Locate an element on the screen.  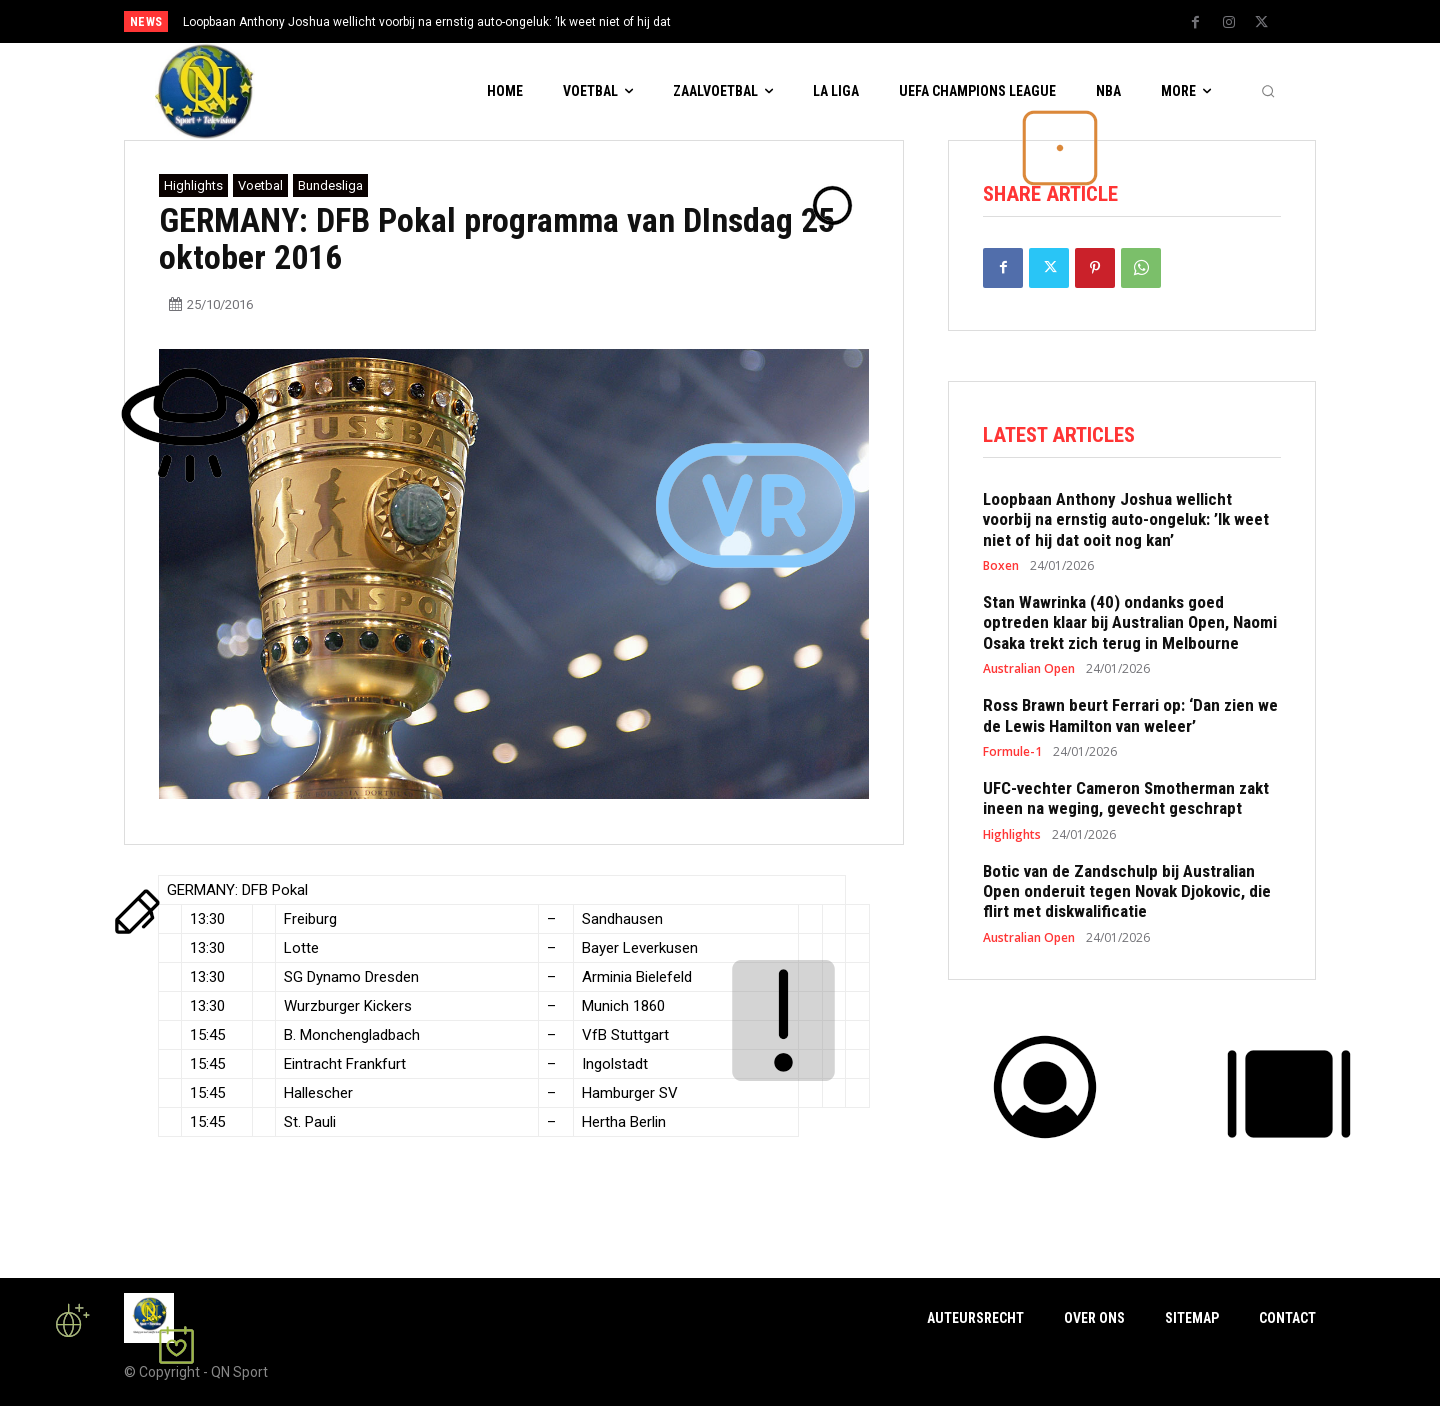
access party or event mode is located at coordinates (71, 1321).